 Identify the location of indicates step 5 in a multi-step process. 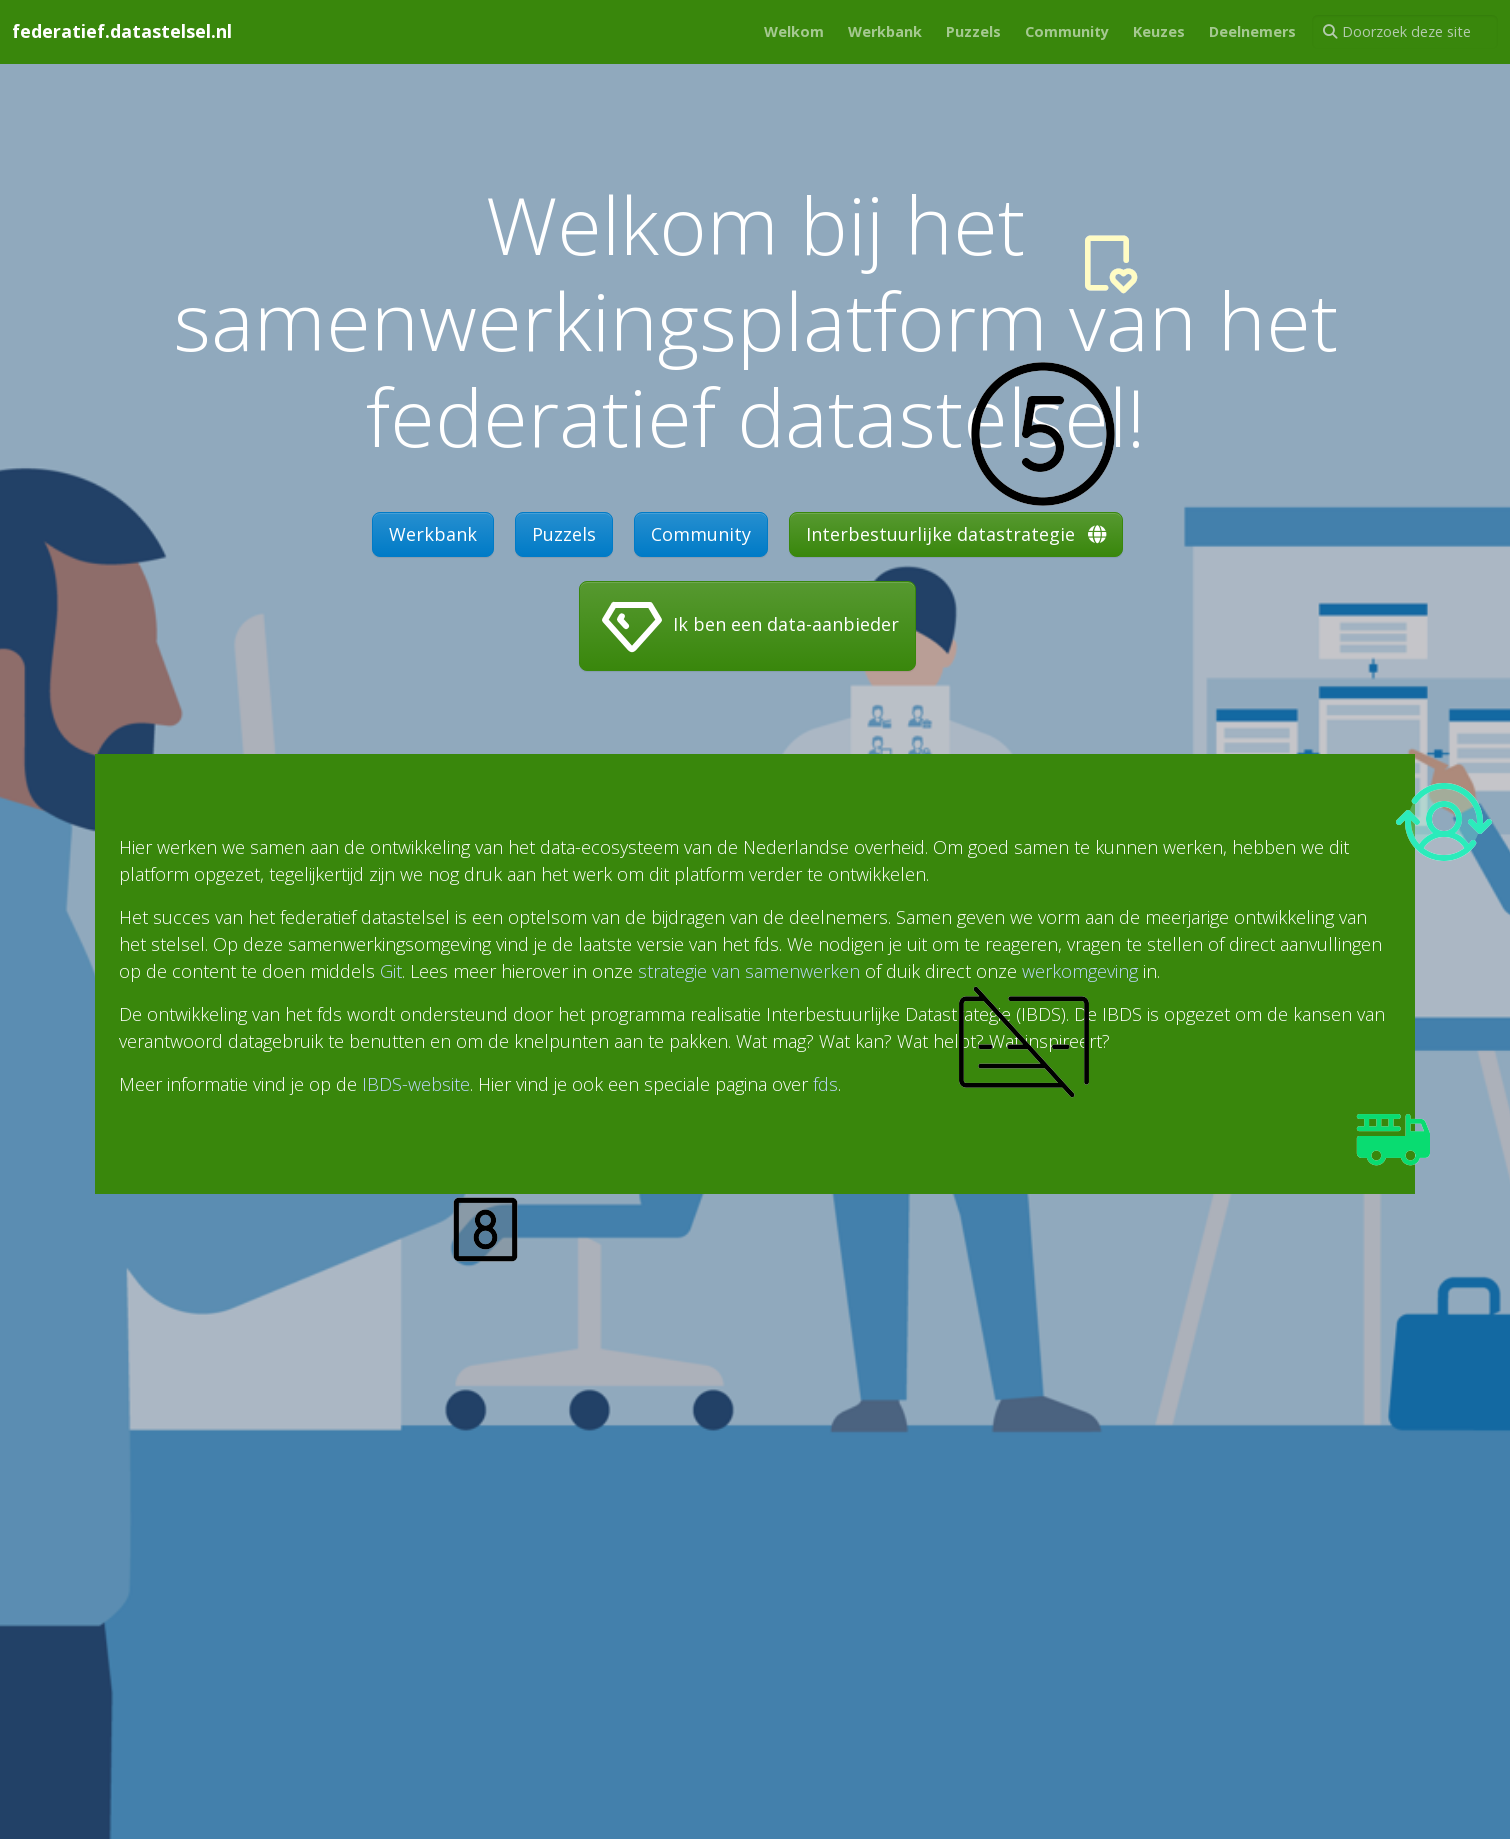
(1043, 434).